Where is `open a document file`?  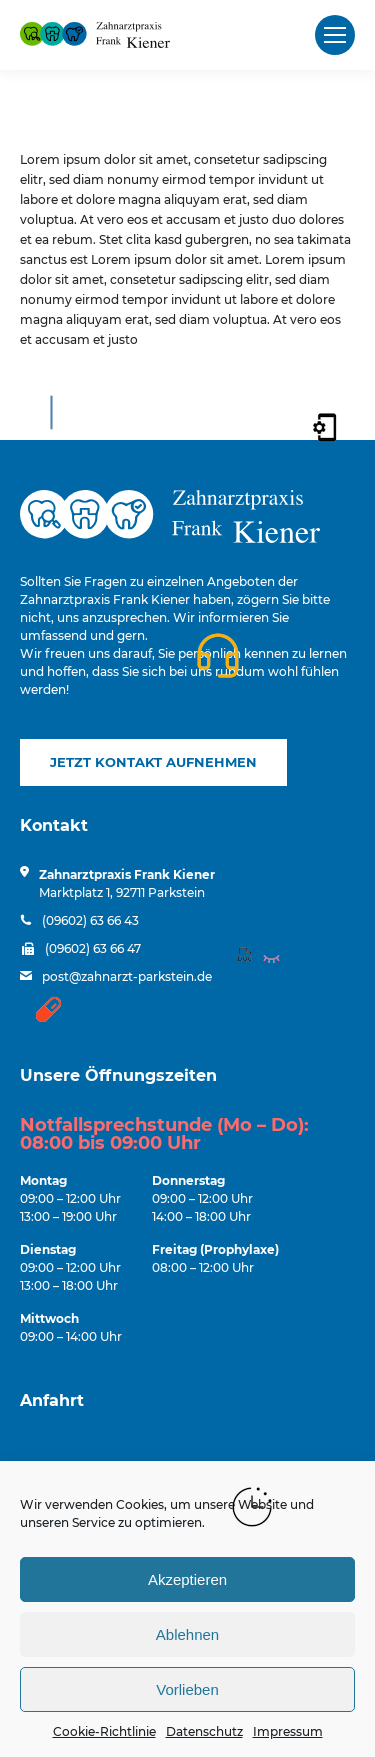 open a document file is located at coordinates (245, 955).